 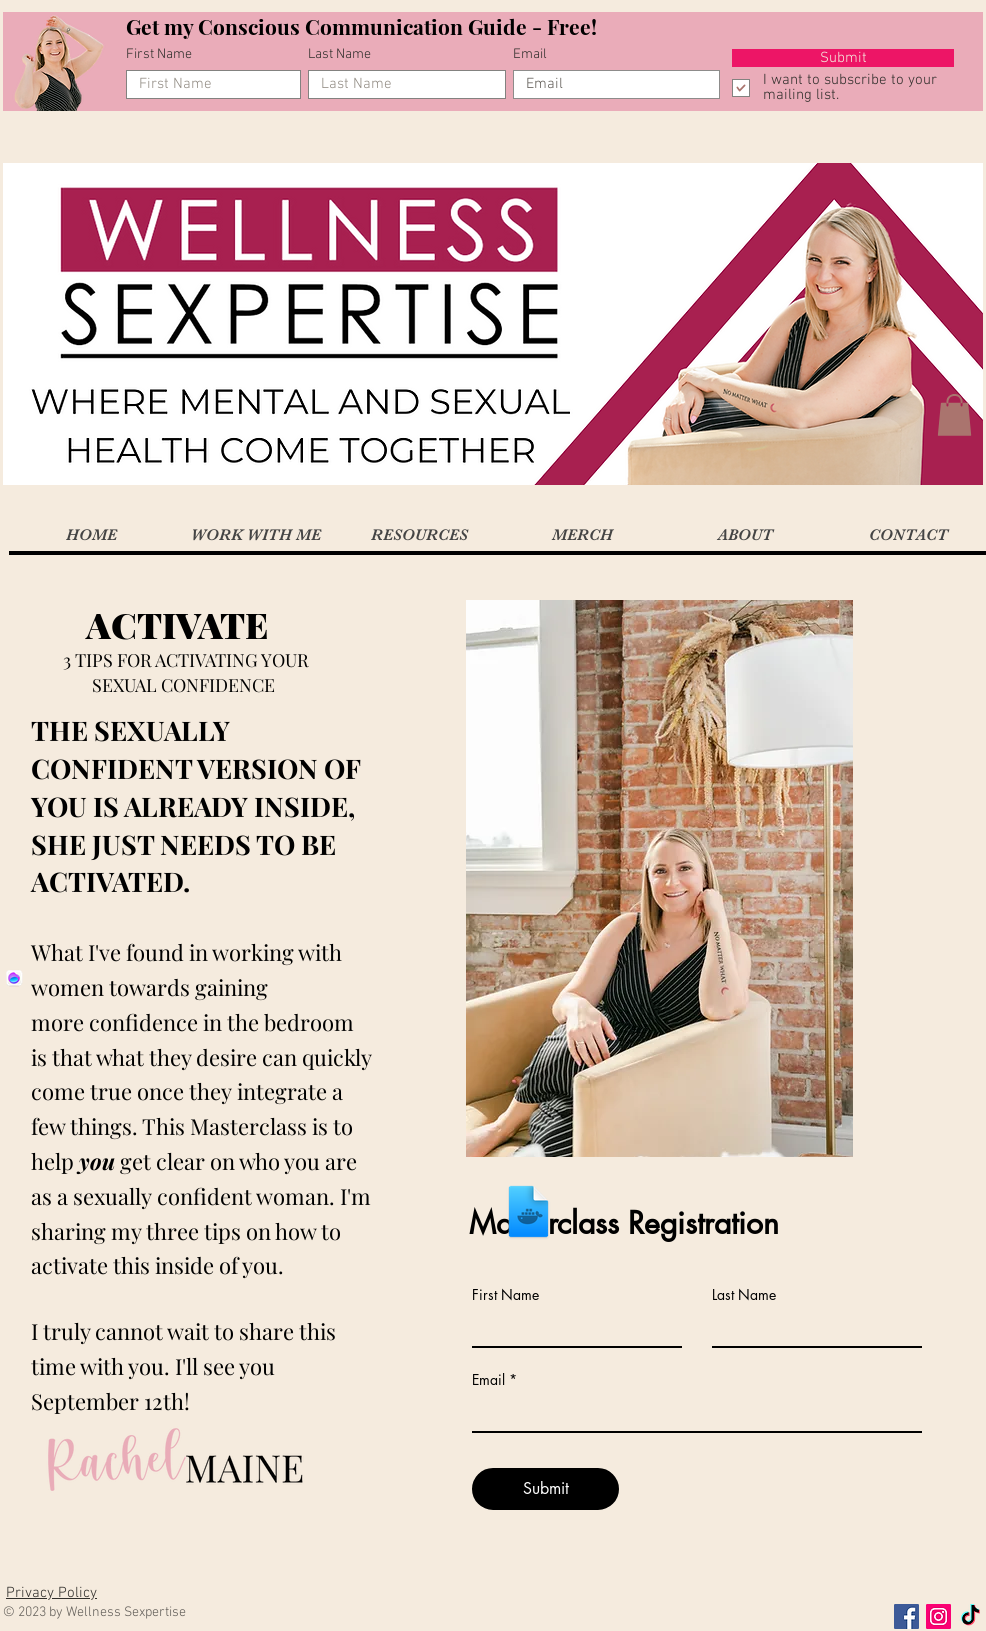 What do you see at coordinates (14, 978) in the screenshot?
I see `open fleet IDE application` at bounding box center [14, 978].